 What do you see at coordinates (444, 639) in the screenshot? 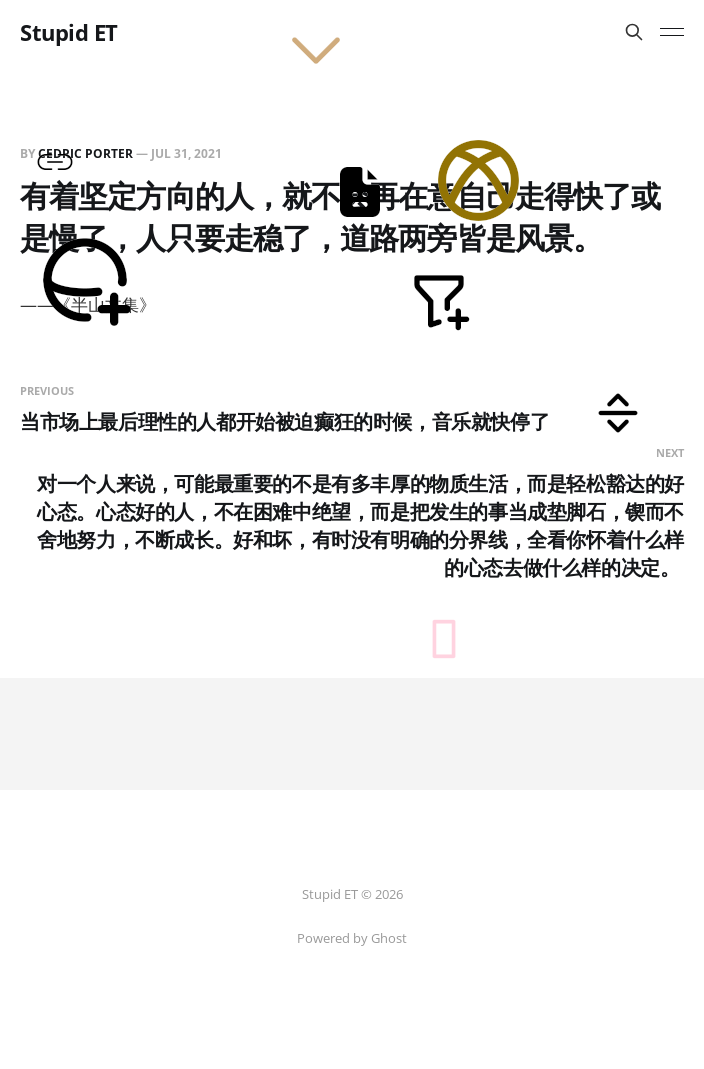
I see `national geographic brand logo` at bounding box center [444, 639].